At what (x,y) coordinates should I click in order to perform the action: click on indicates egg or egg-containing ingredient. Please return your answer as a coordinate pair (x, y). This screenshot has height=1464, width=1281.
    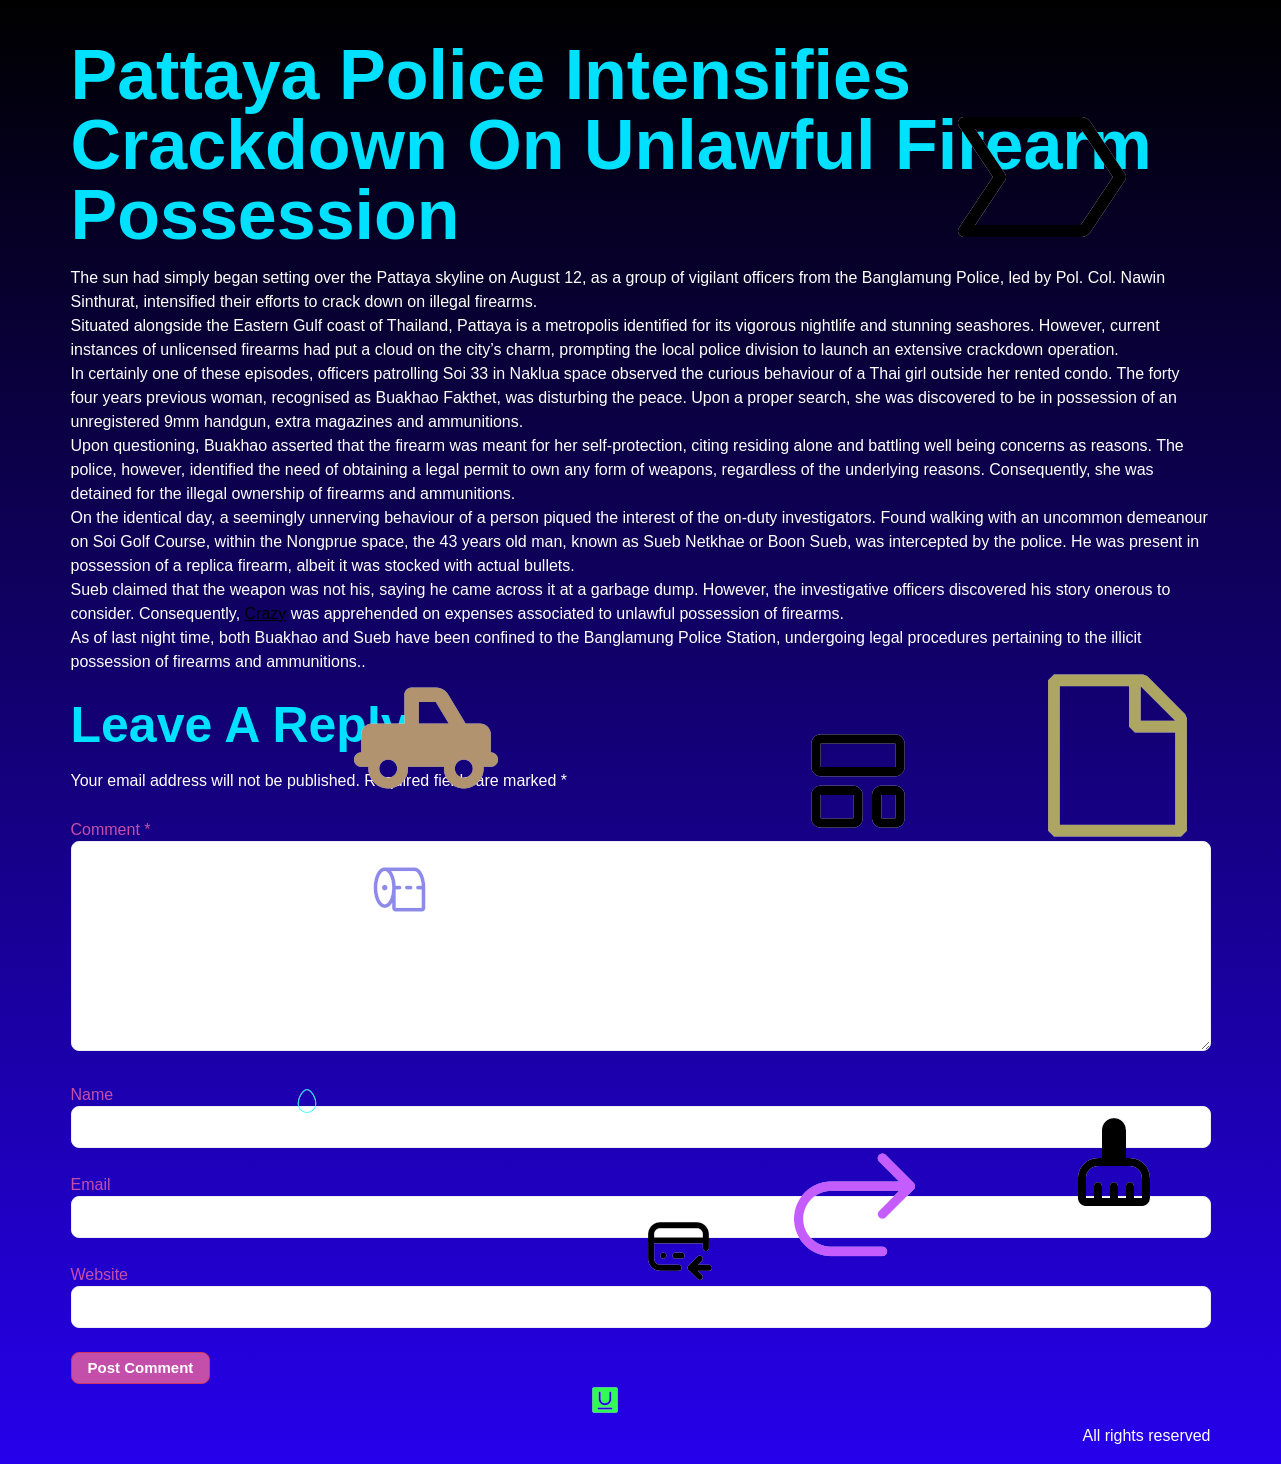
    Looking at the image, I should click on (307, 1101).